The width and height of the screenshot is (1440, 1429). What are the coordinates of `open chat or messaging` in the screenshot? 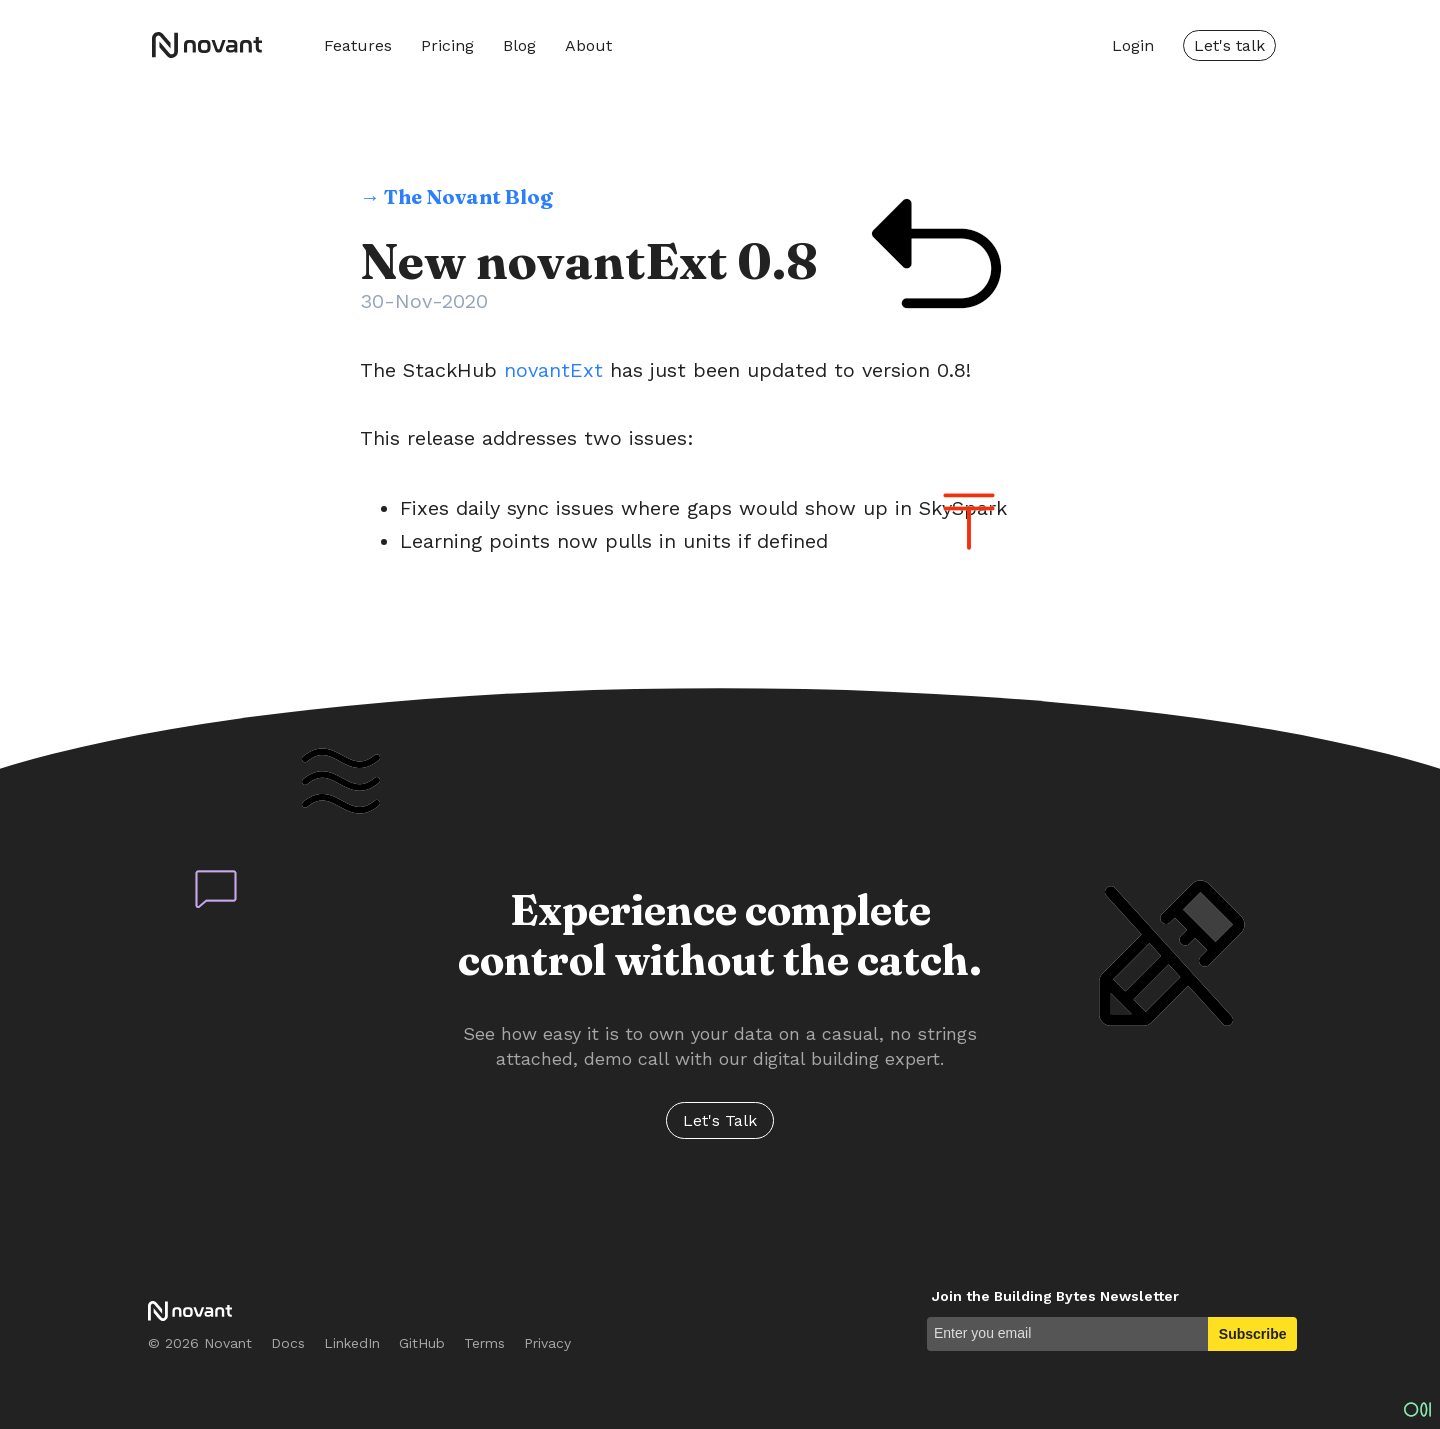 It's located at (216, 886).